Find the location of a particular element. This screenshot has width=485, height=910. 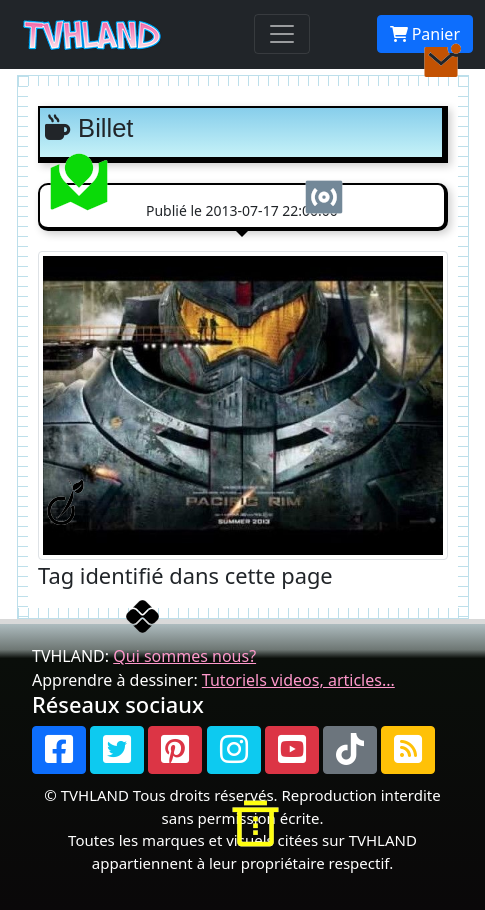

pay with pix instant payment is located at coordinates (142, 616).